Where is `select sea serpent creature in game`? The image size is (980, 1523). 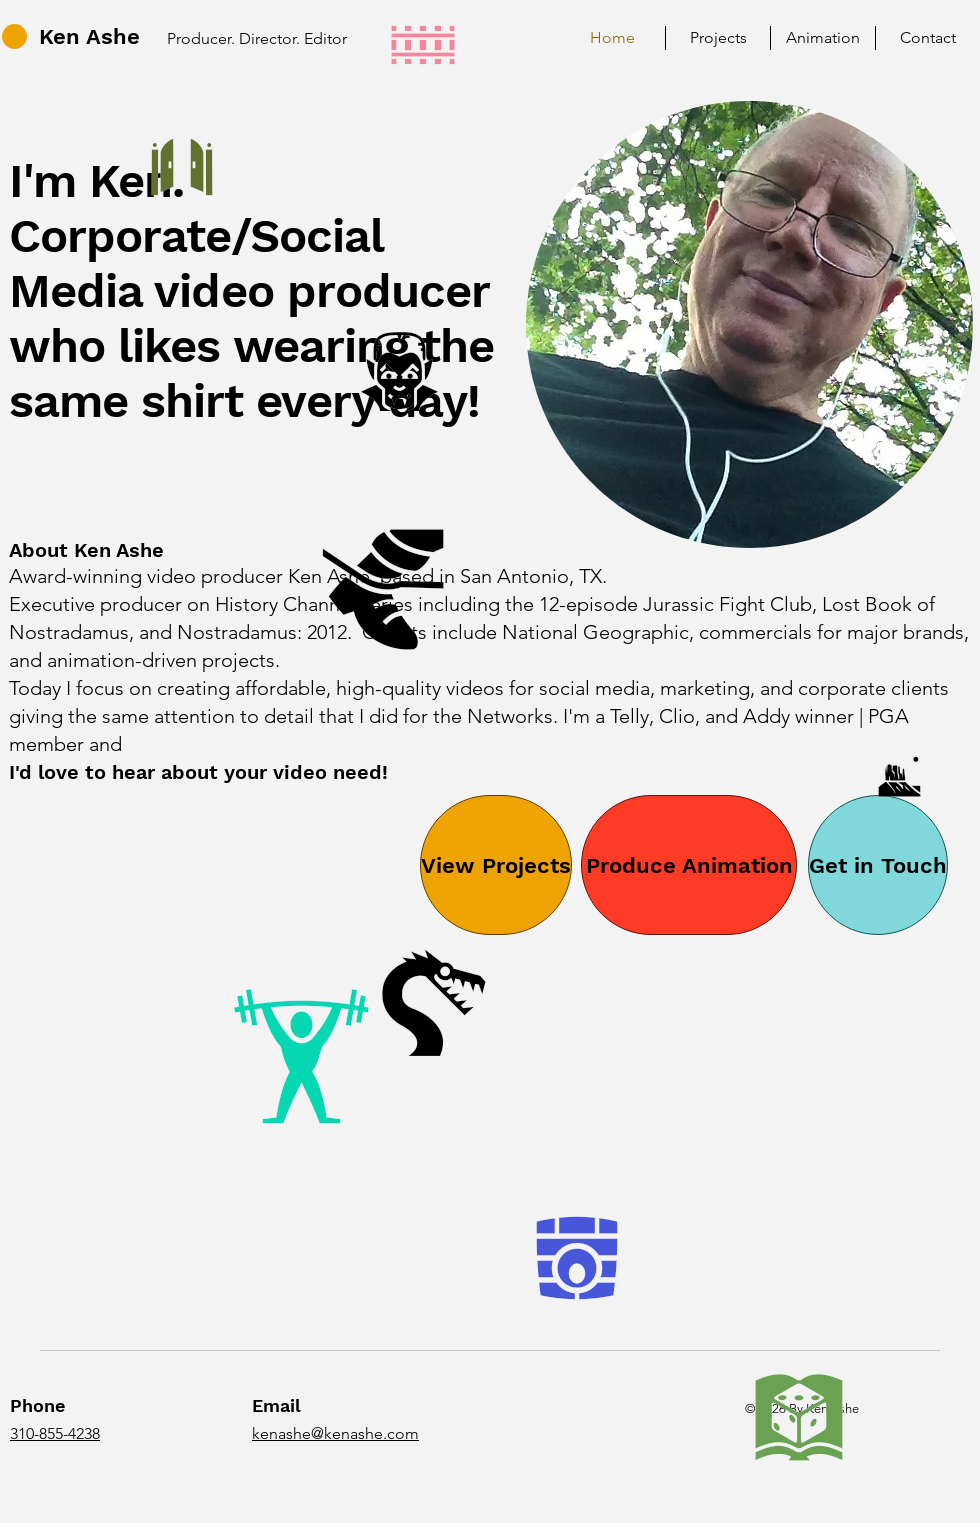 select sea serpent creature in game is located at coordinates (433, 1003).